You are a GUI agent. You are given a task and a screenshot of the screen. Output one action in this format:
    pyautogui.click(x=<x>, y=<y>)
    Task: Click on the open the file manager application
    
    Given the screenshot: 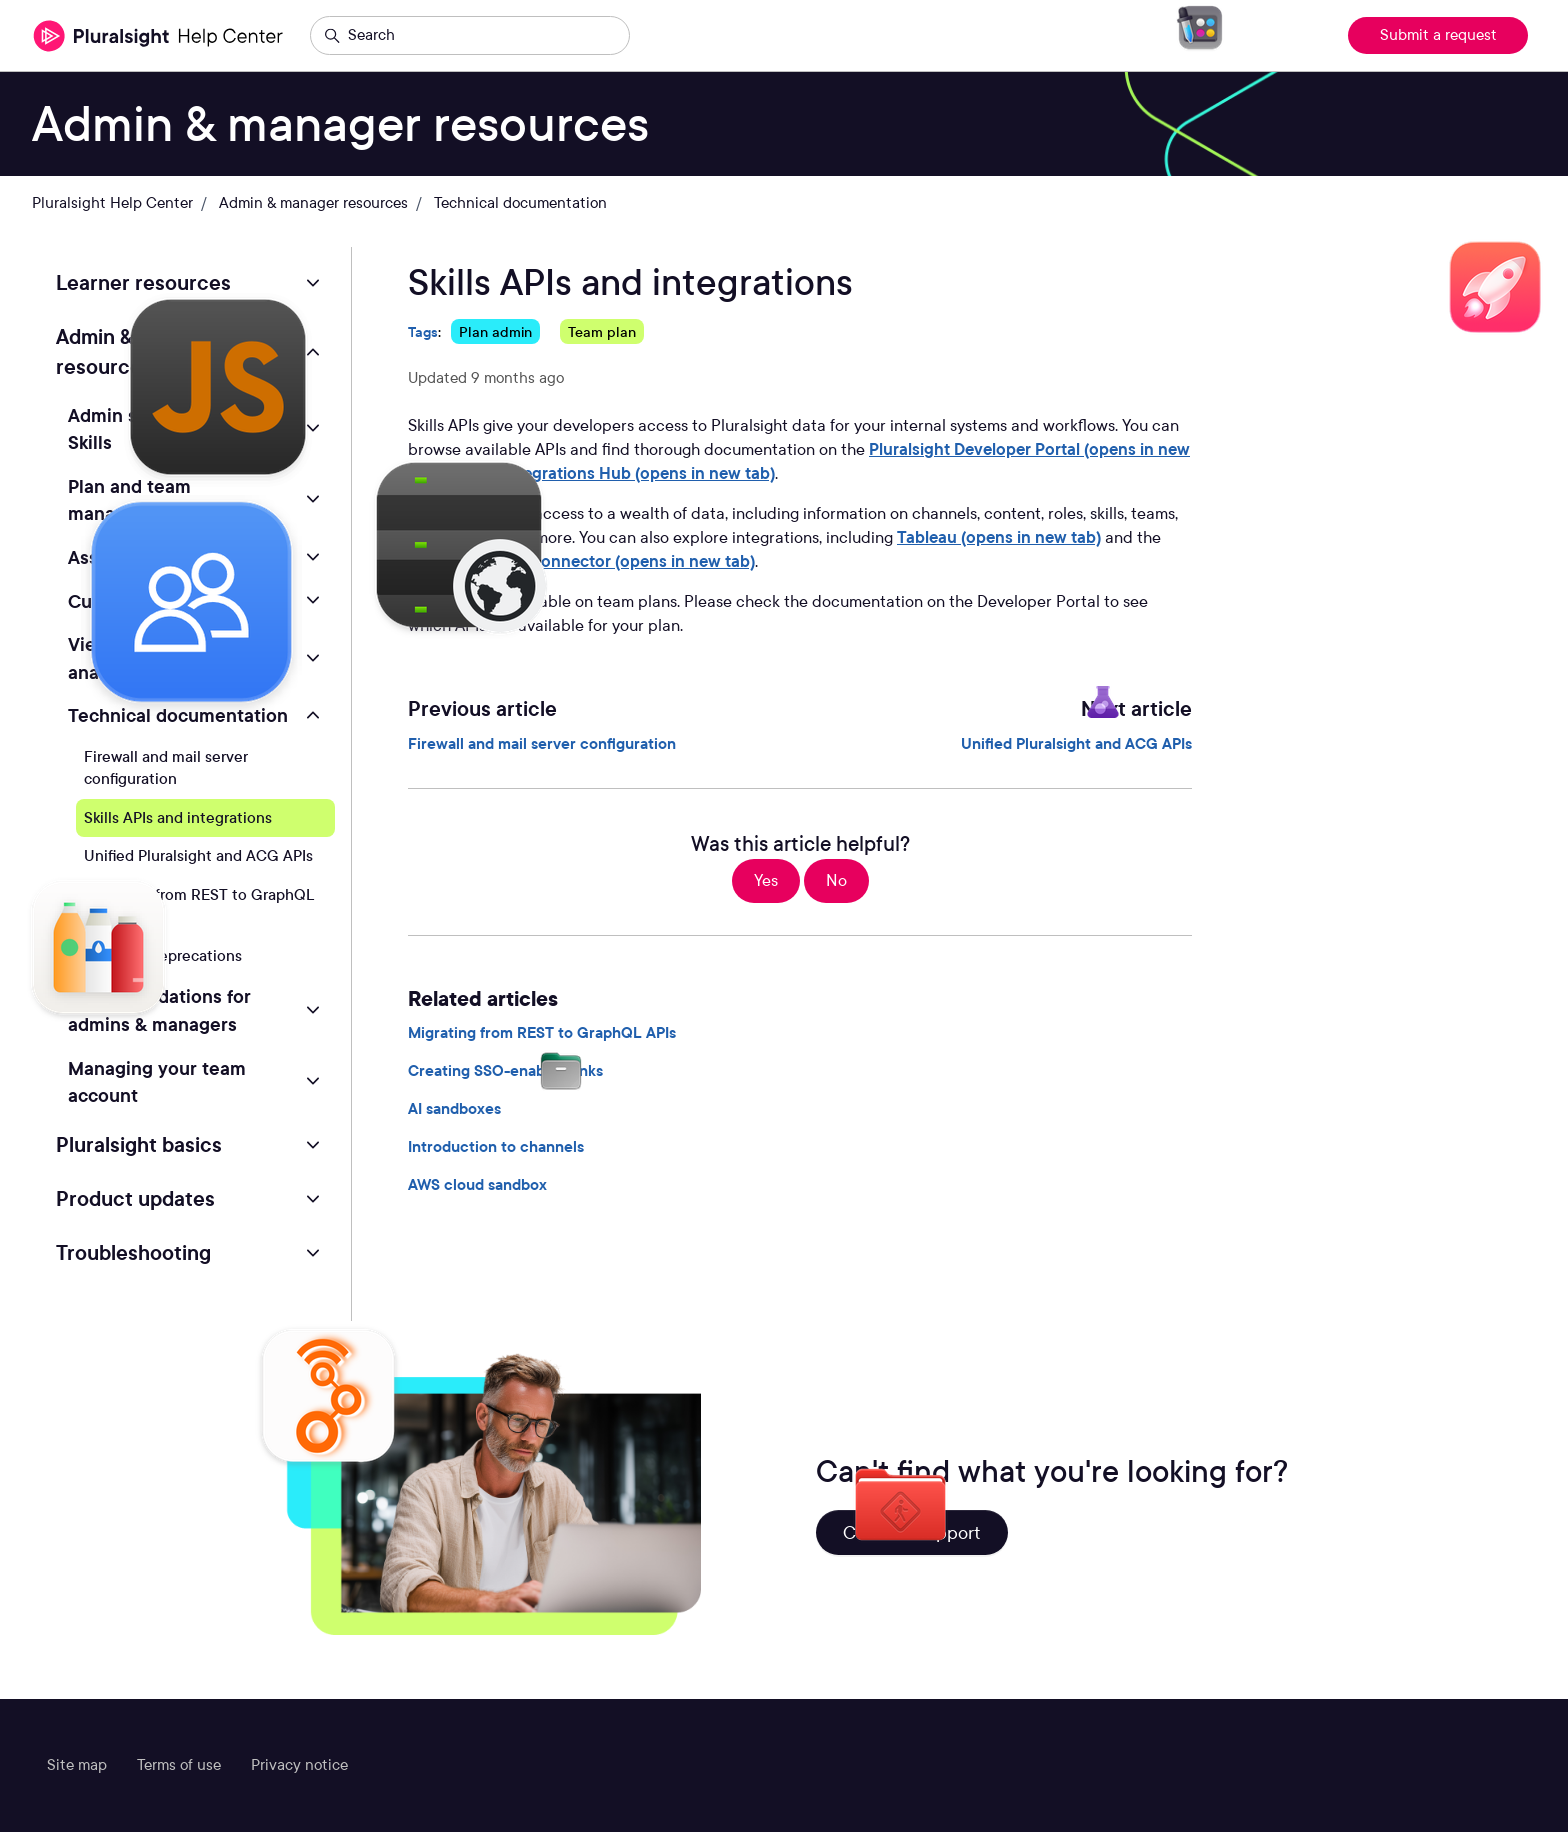 What is the action you would take?
    pyautogui.click(x=561, y=1071)
    